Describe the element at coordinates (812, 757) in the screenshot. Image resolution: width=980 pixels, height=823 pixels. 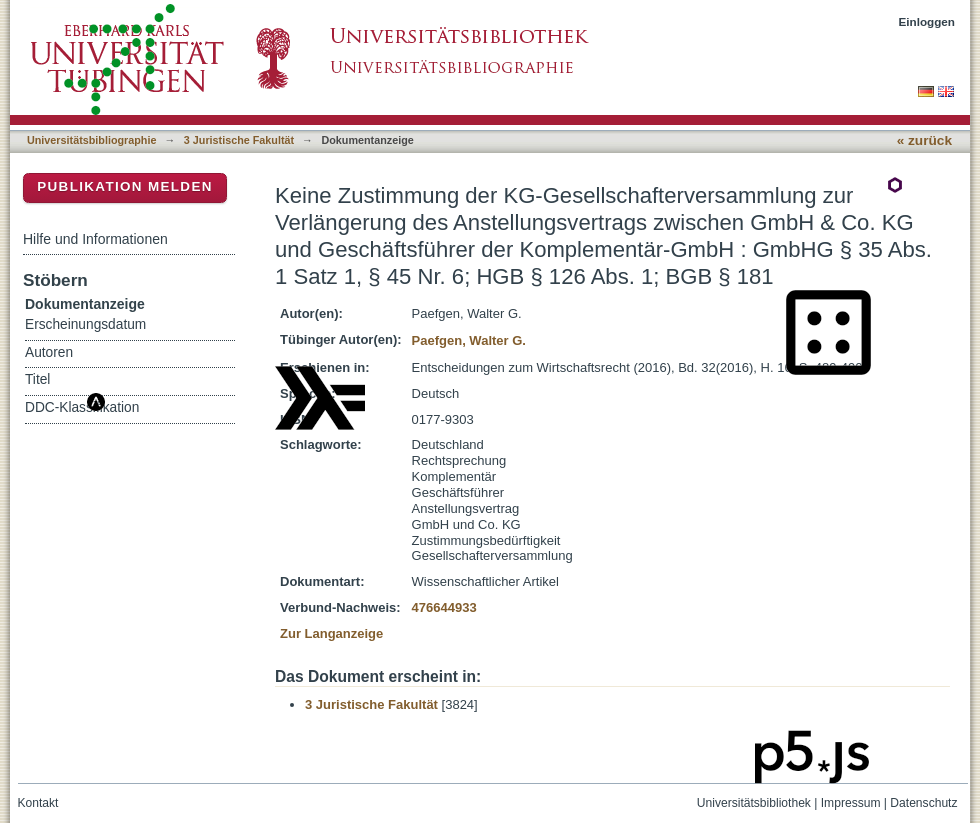
I see `p5.js creative coding library logo` at that location.